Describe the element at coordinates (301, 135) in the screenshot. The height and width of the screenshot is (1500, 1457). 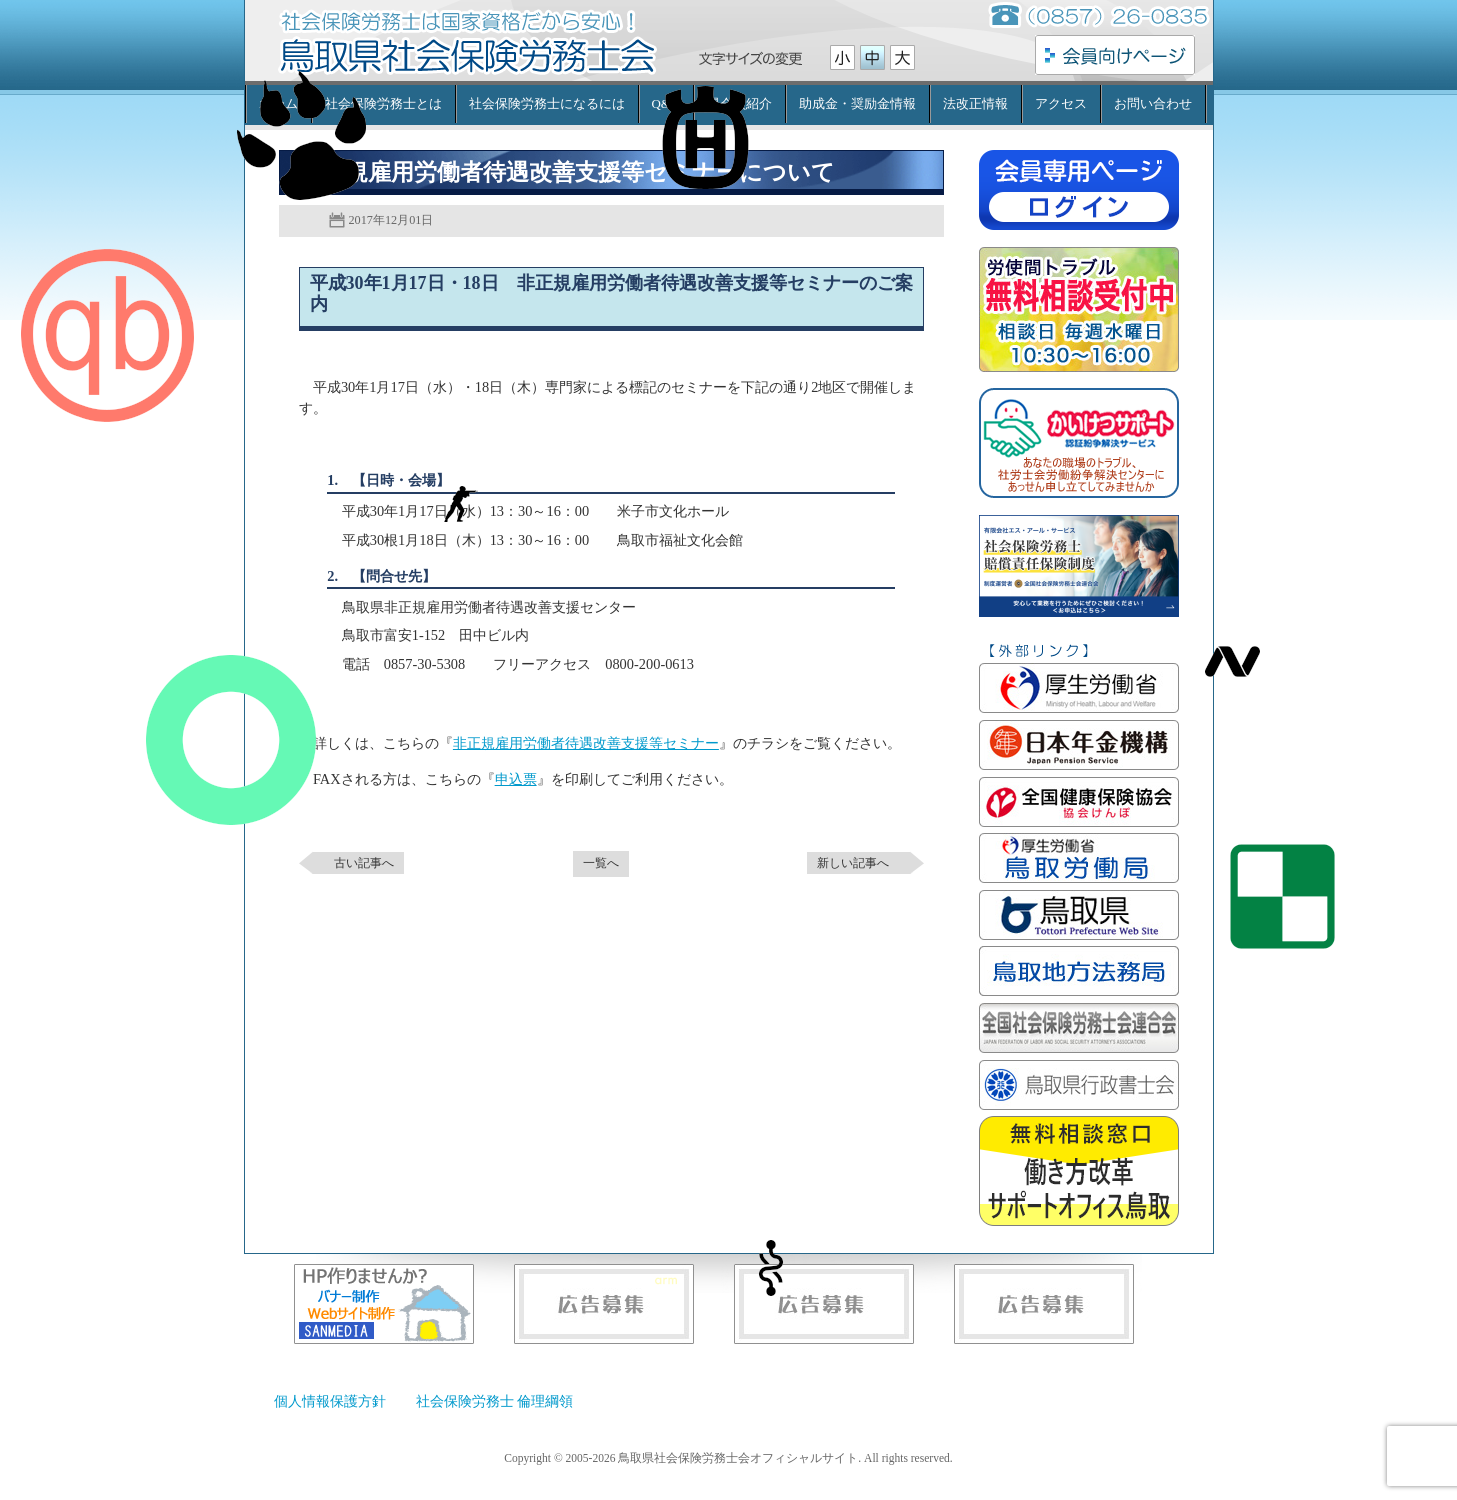
I see `lazarus IDE logo` at that location.